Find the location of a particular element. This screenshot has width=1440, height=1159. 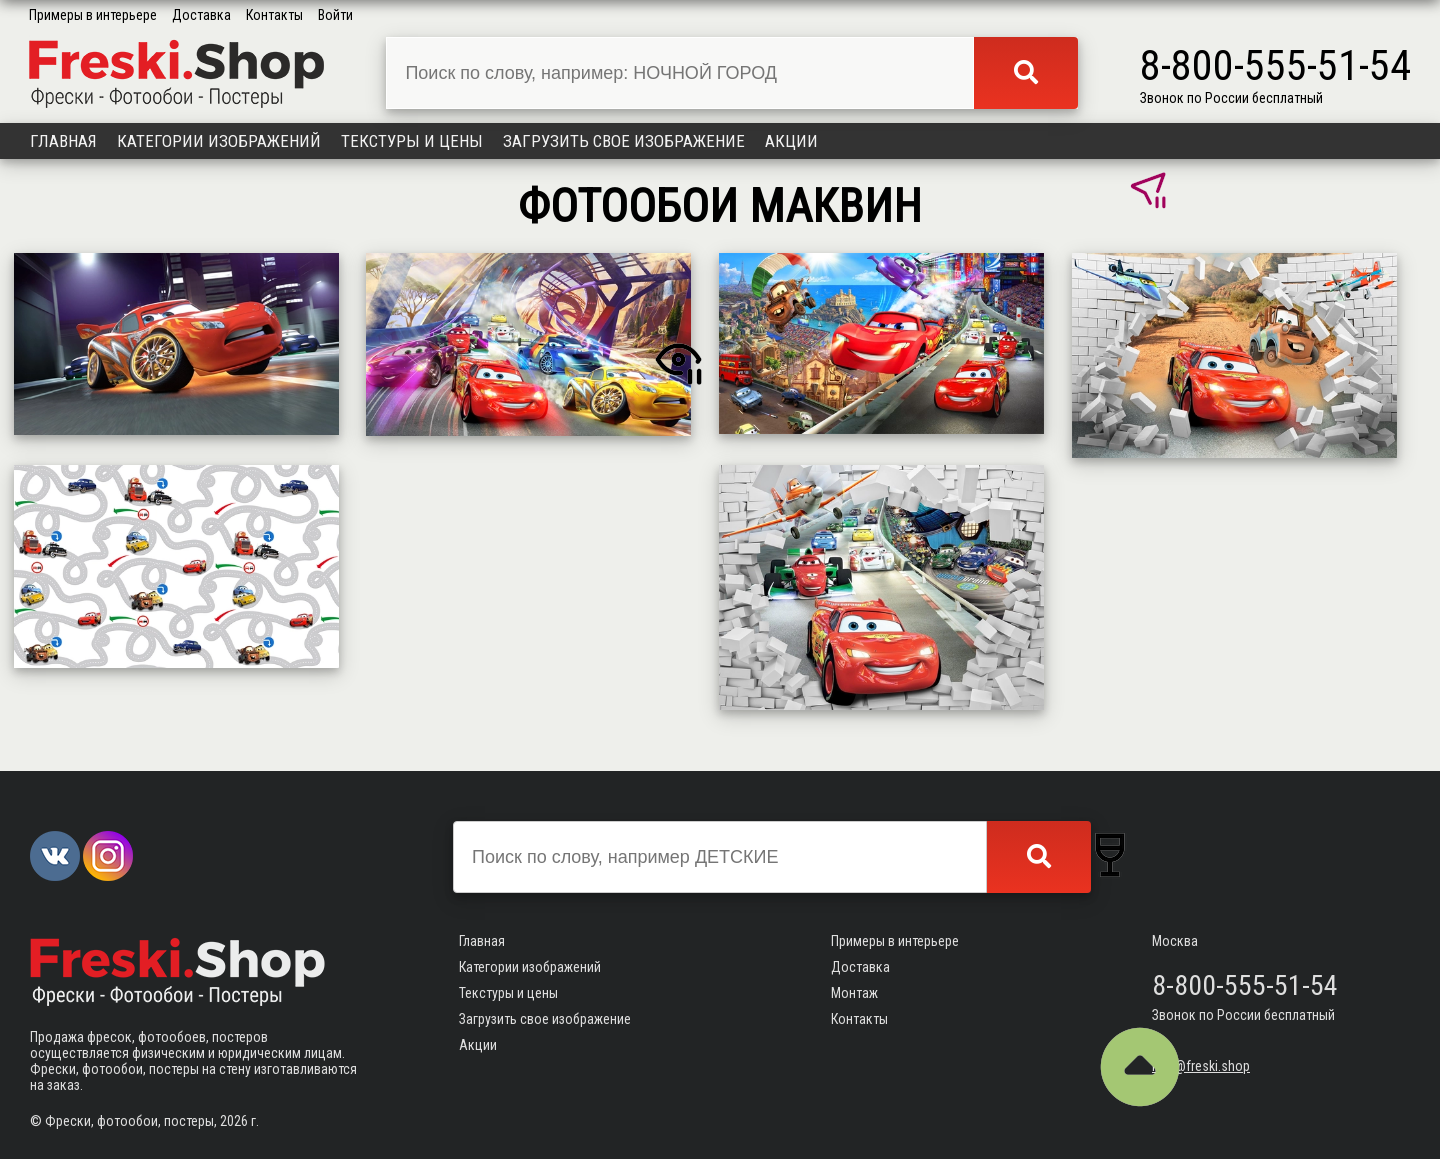

scroll to top of page is located at coordinates (1140, 1067).